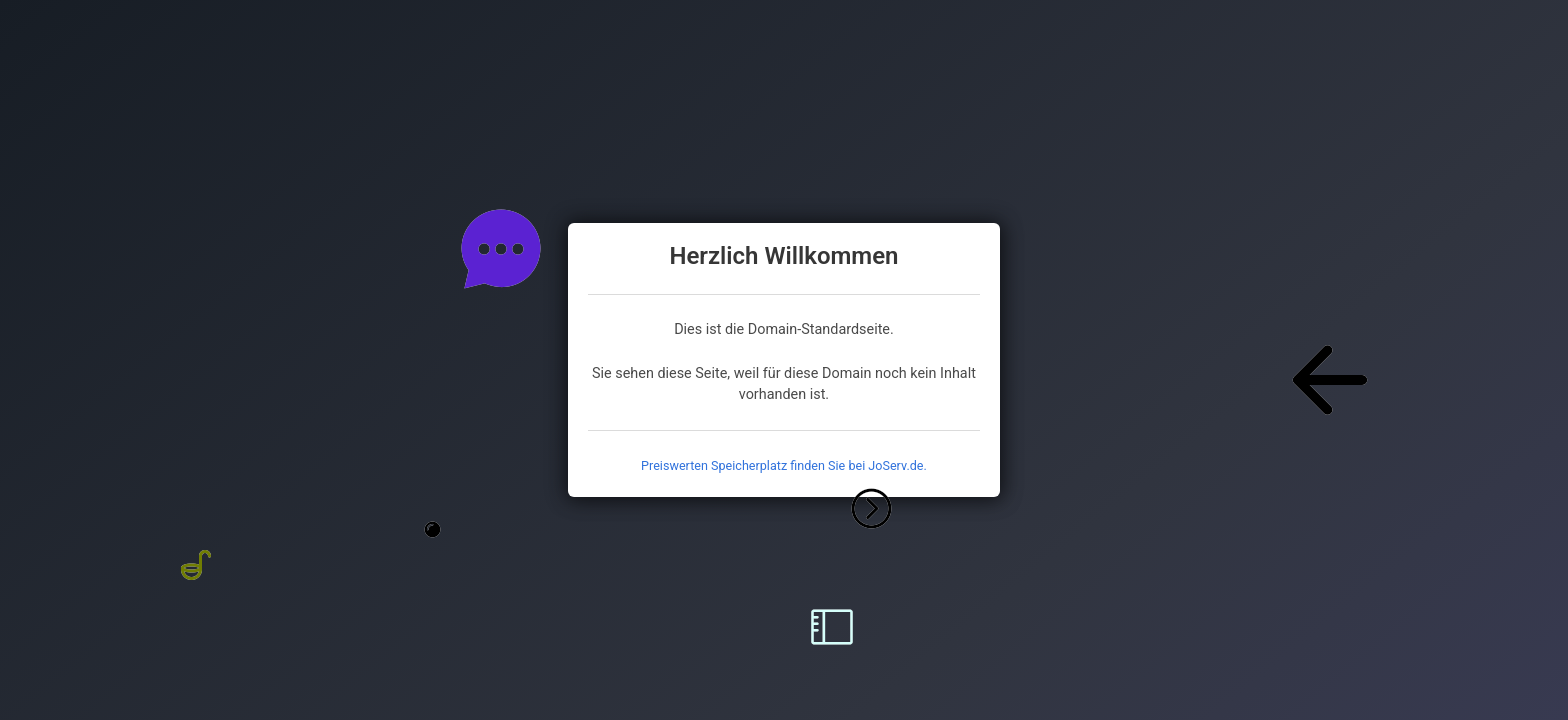 This screenshot has width=1568, height=720. What do you see at coordinates (871, 508) in the screenshot?
I see `navigate to the next item or screen` at bounding box center [871, 508].